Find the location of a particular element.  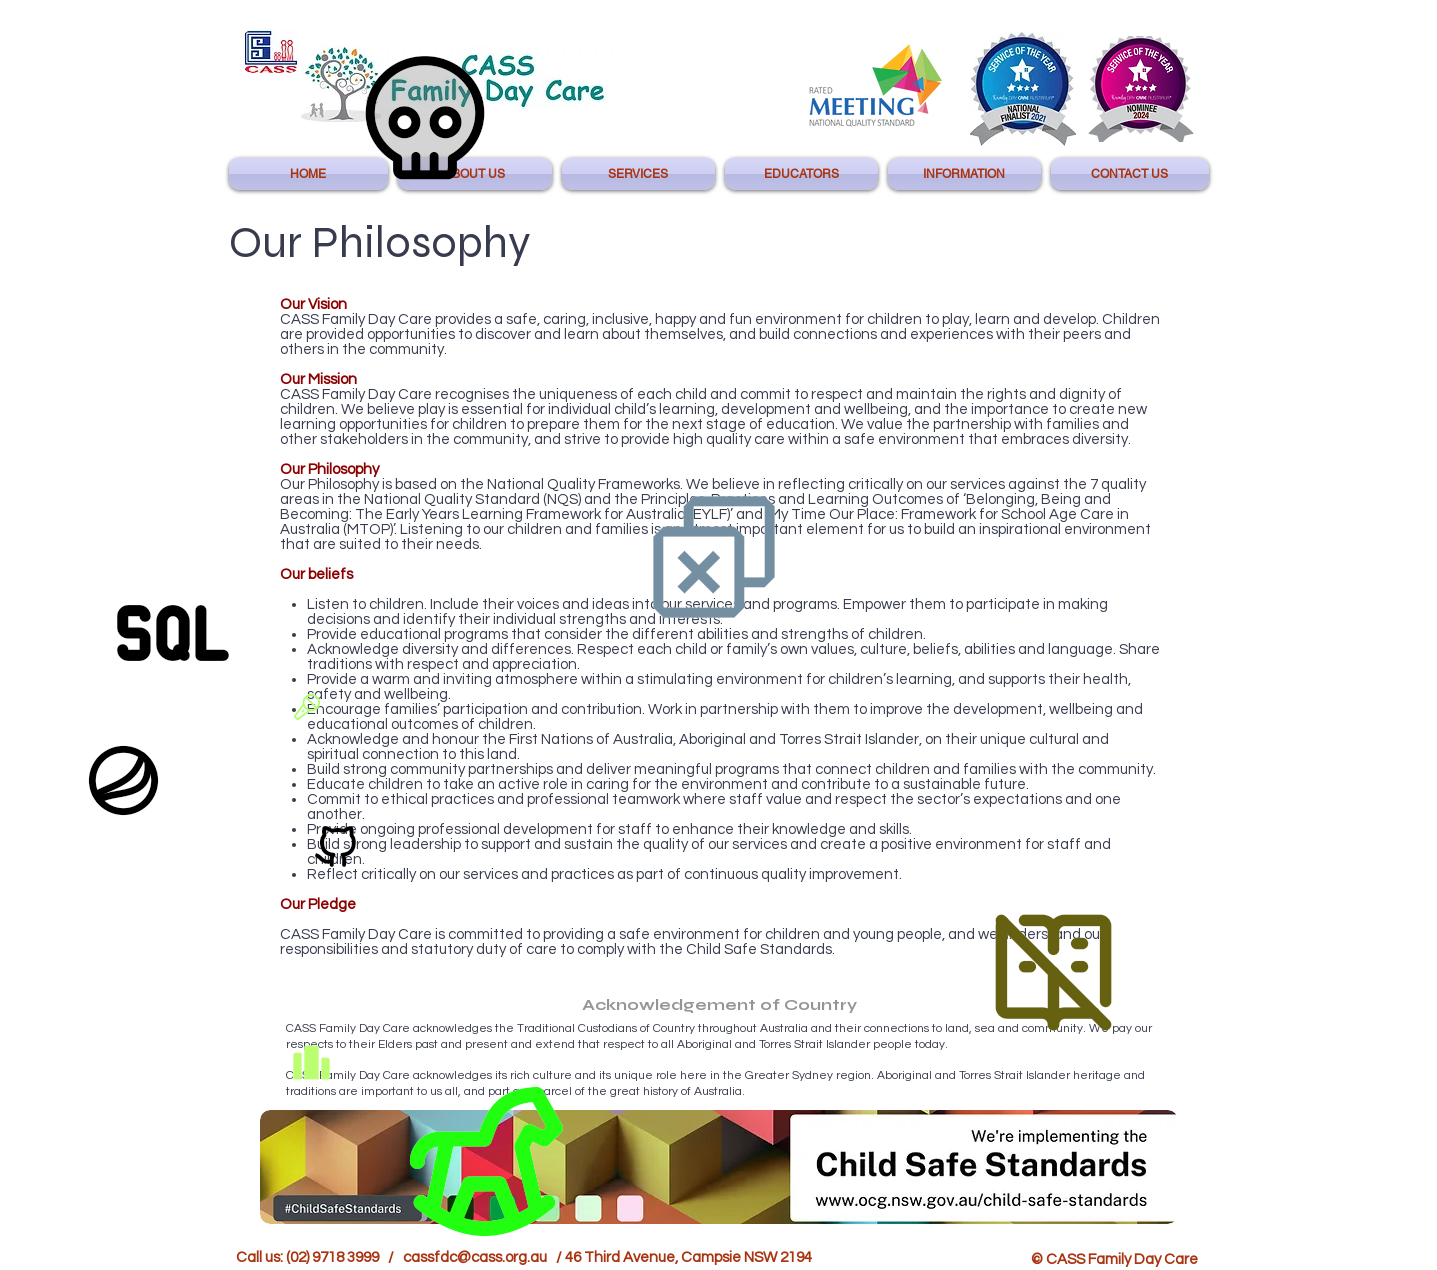

close all open tabs or windows is located at coordinates (714, 557).